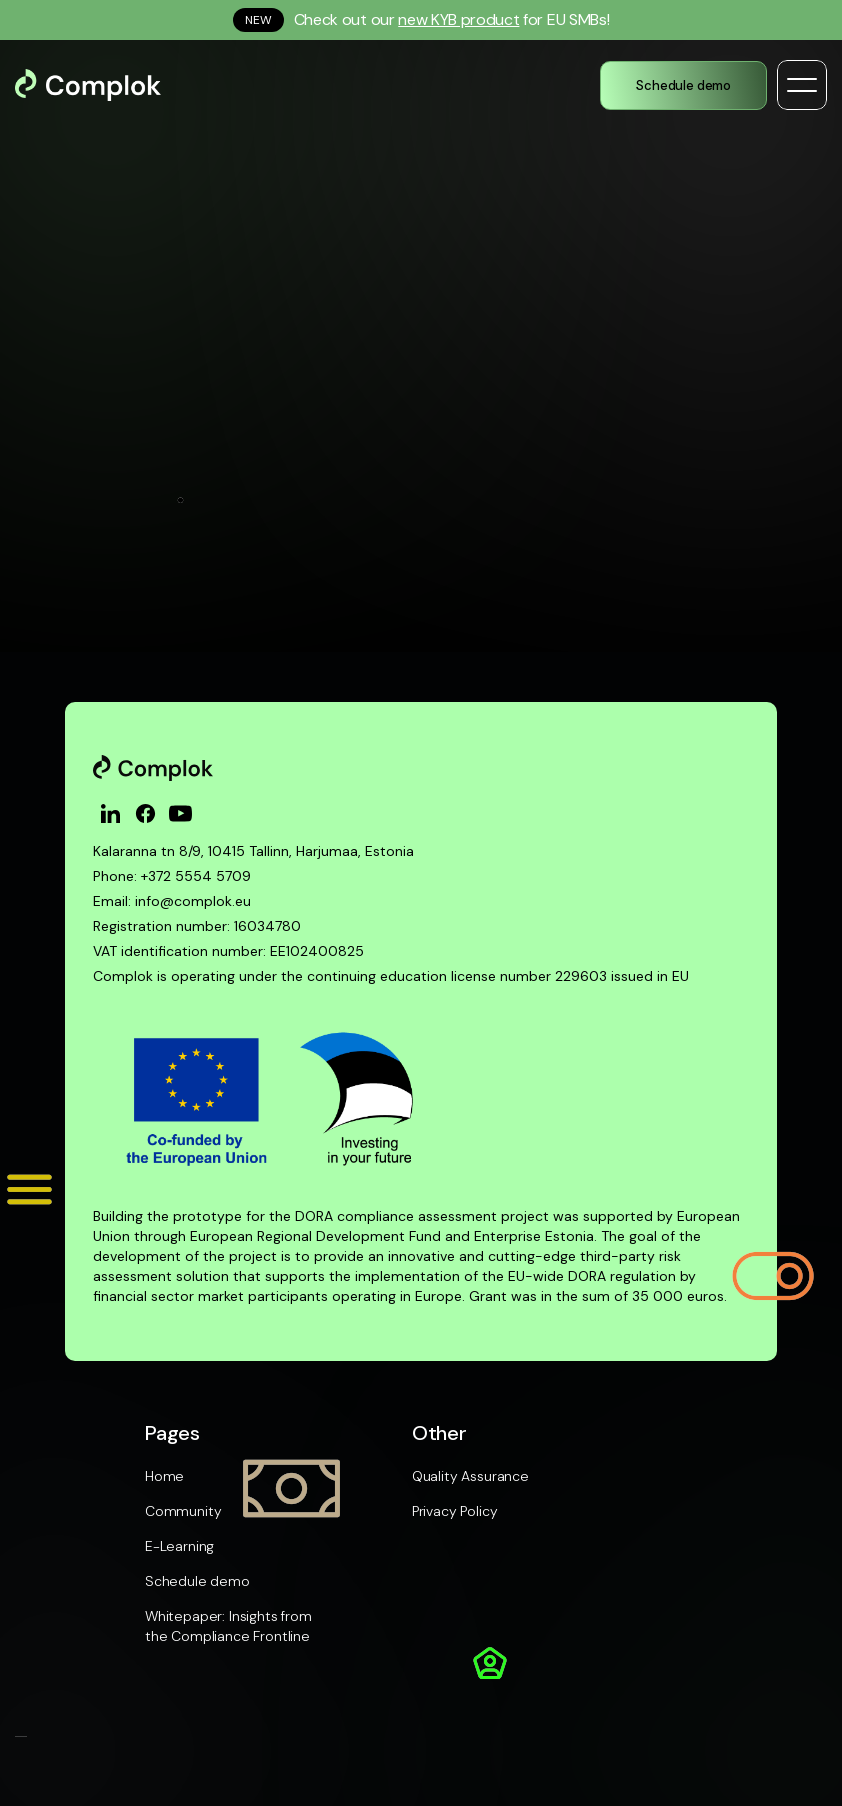  Describe the element at coordinates (29, 1189) in the screenshot. I see `open navigation menu` at that location.